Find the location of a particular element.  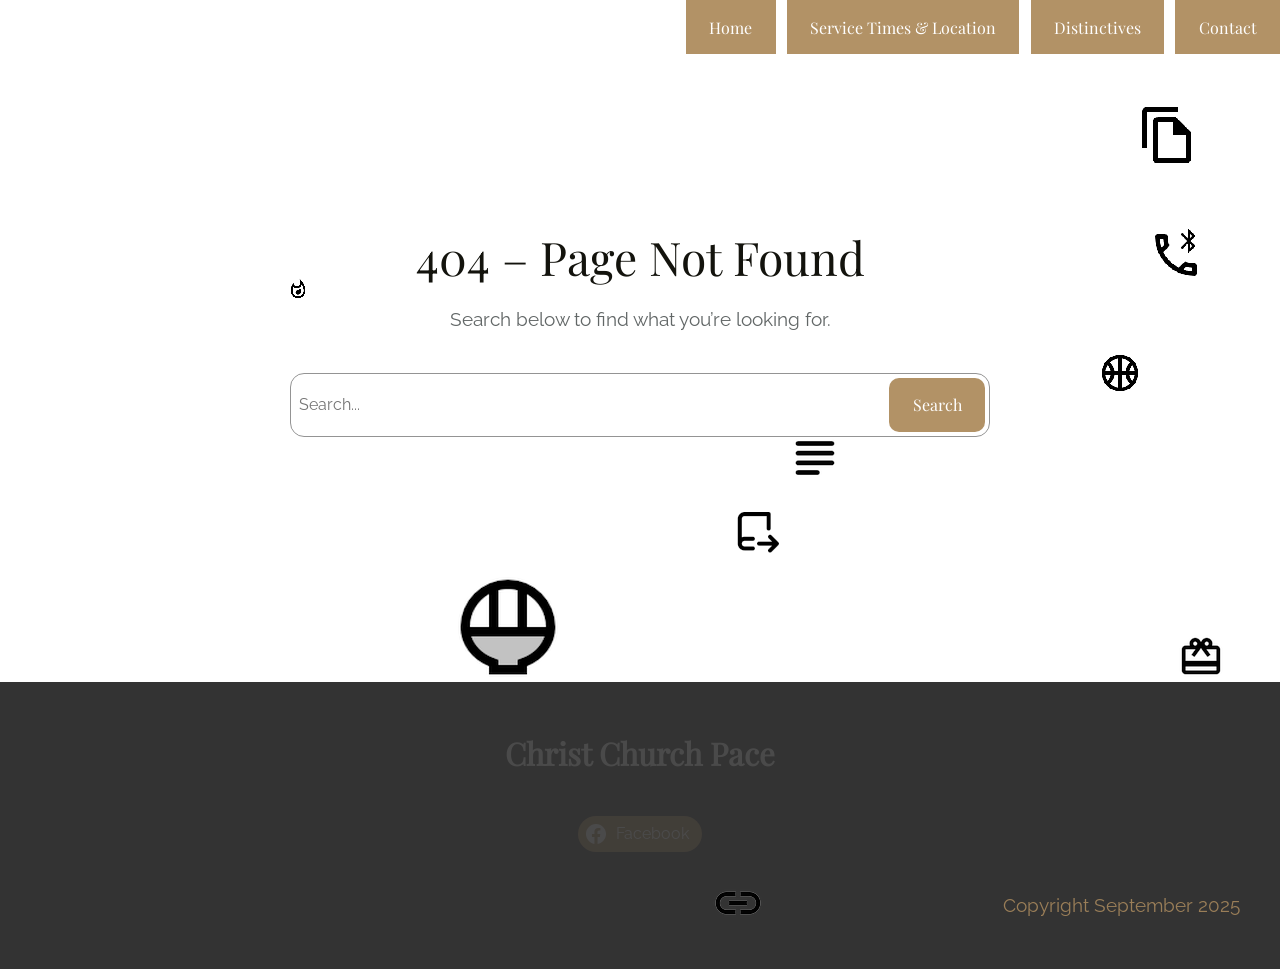

redeem a gift card or voucher is located at coordinates (1201, 657).